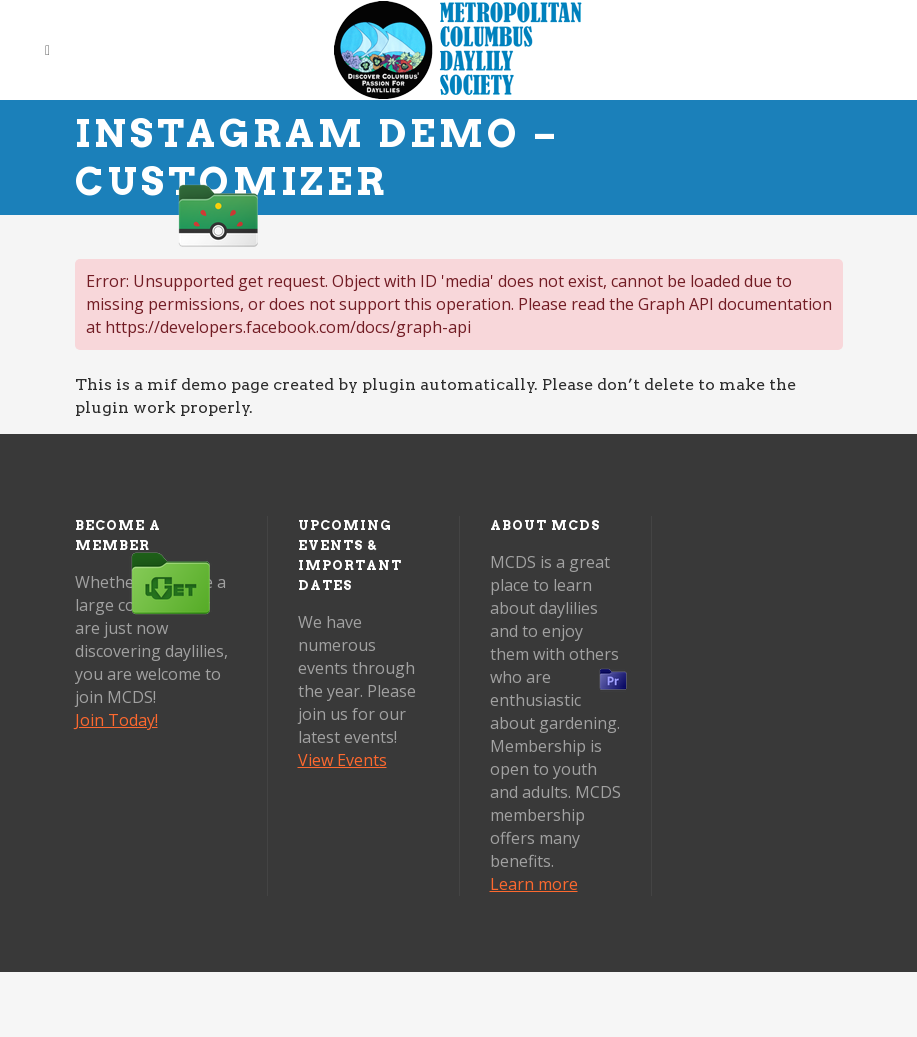 The height and width of the screenshot is (1037, 917). Describe the element at coordinates (218, 218) in the screenshot. I see `open pokémon friend ball themed folder` at that location.